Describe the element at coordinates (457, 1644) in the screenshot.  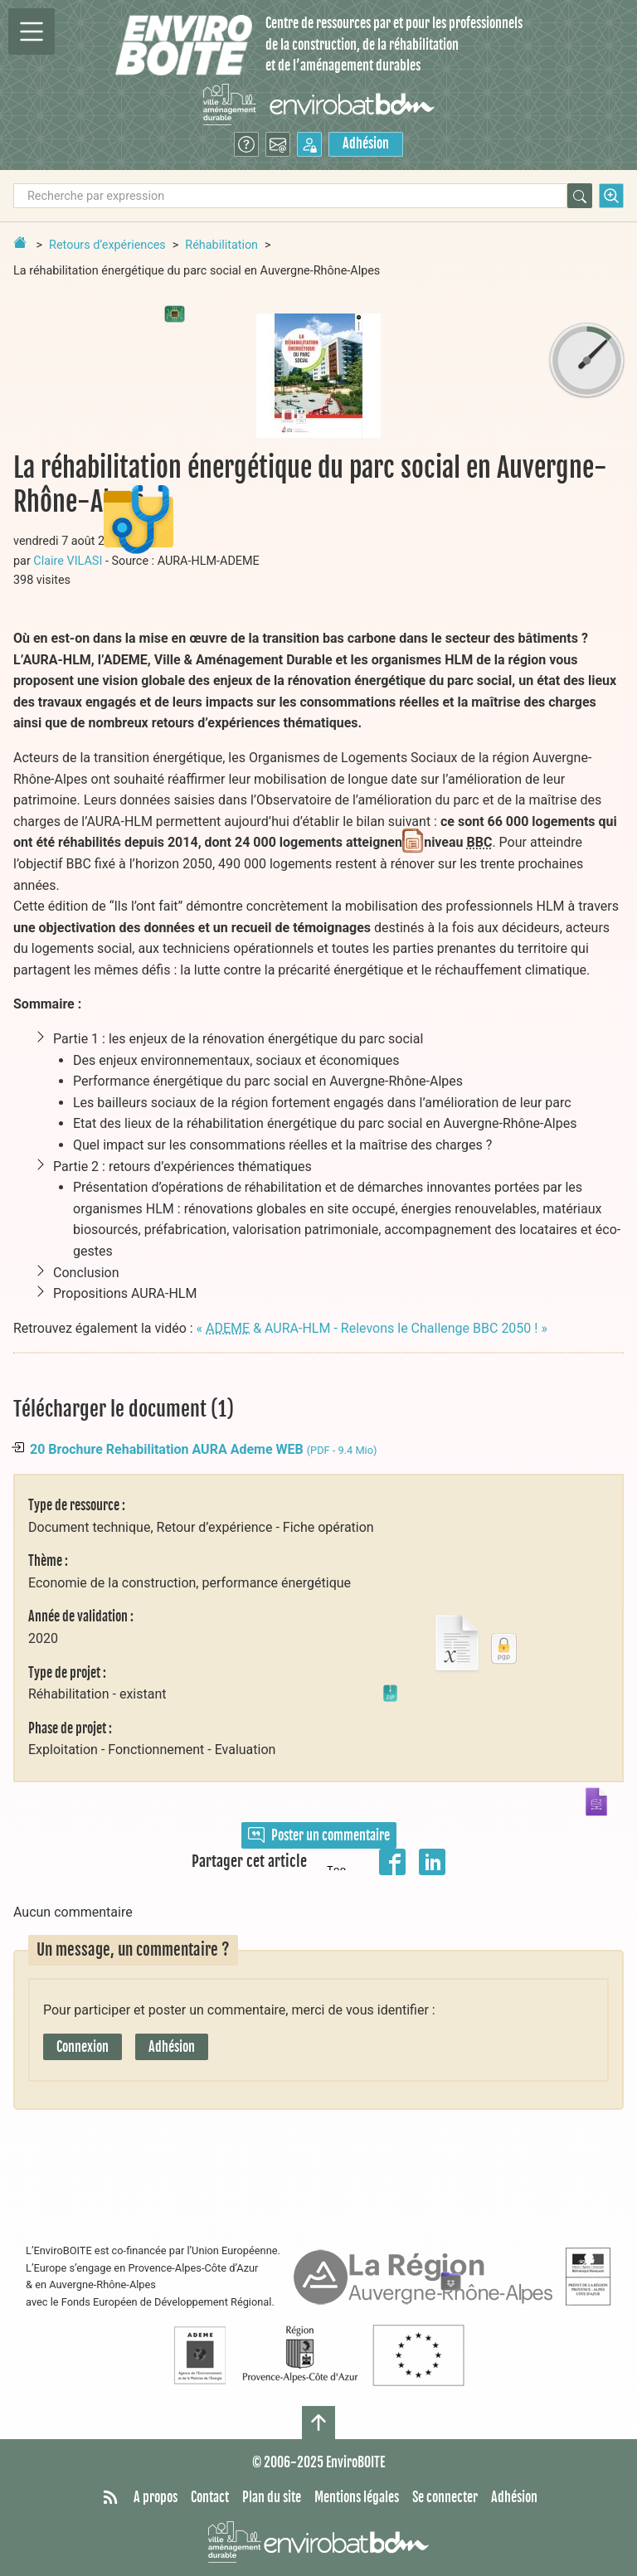
I see `xournal++ document file` at that location.